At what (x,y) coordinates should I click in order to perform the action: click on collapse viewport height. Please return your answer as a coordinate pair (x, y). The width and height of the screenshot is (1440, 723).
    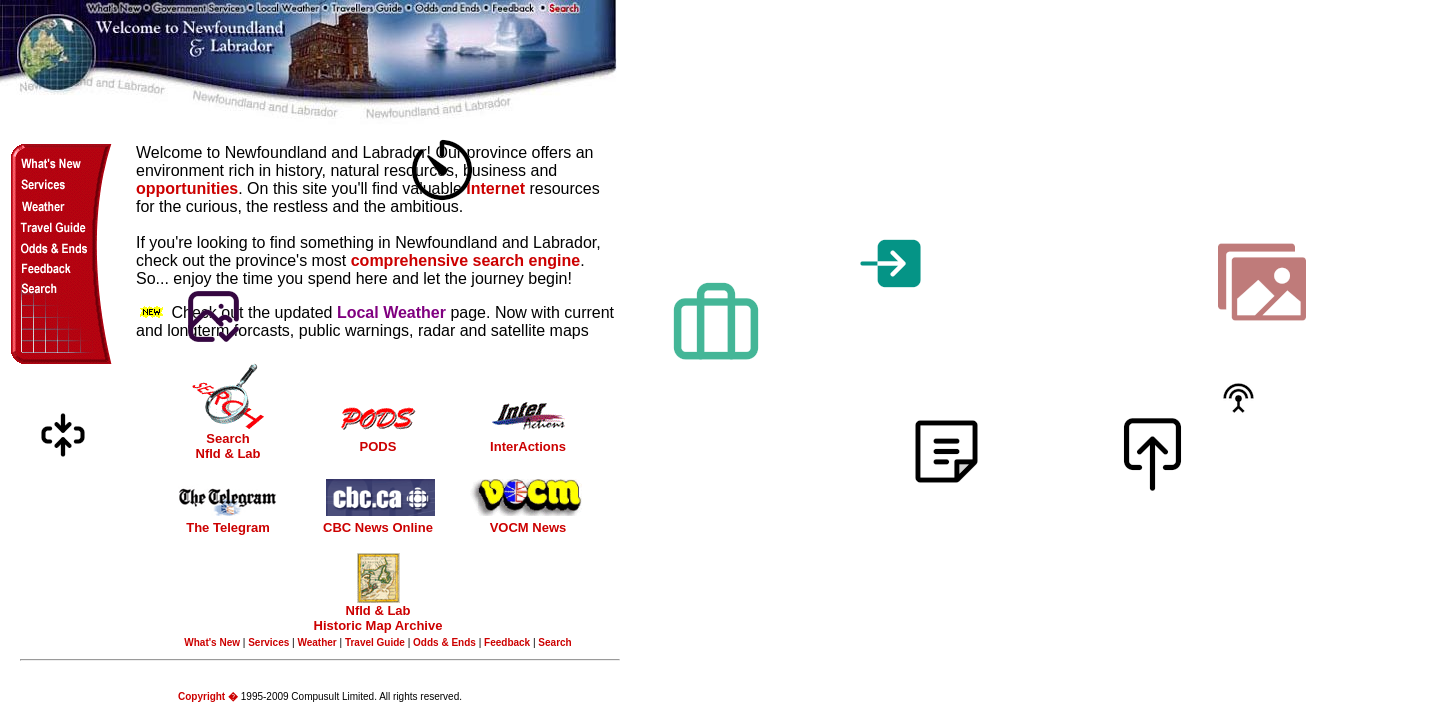
    Looking at the image, I should click on (63, 435).